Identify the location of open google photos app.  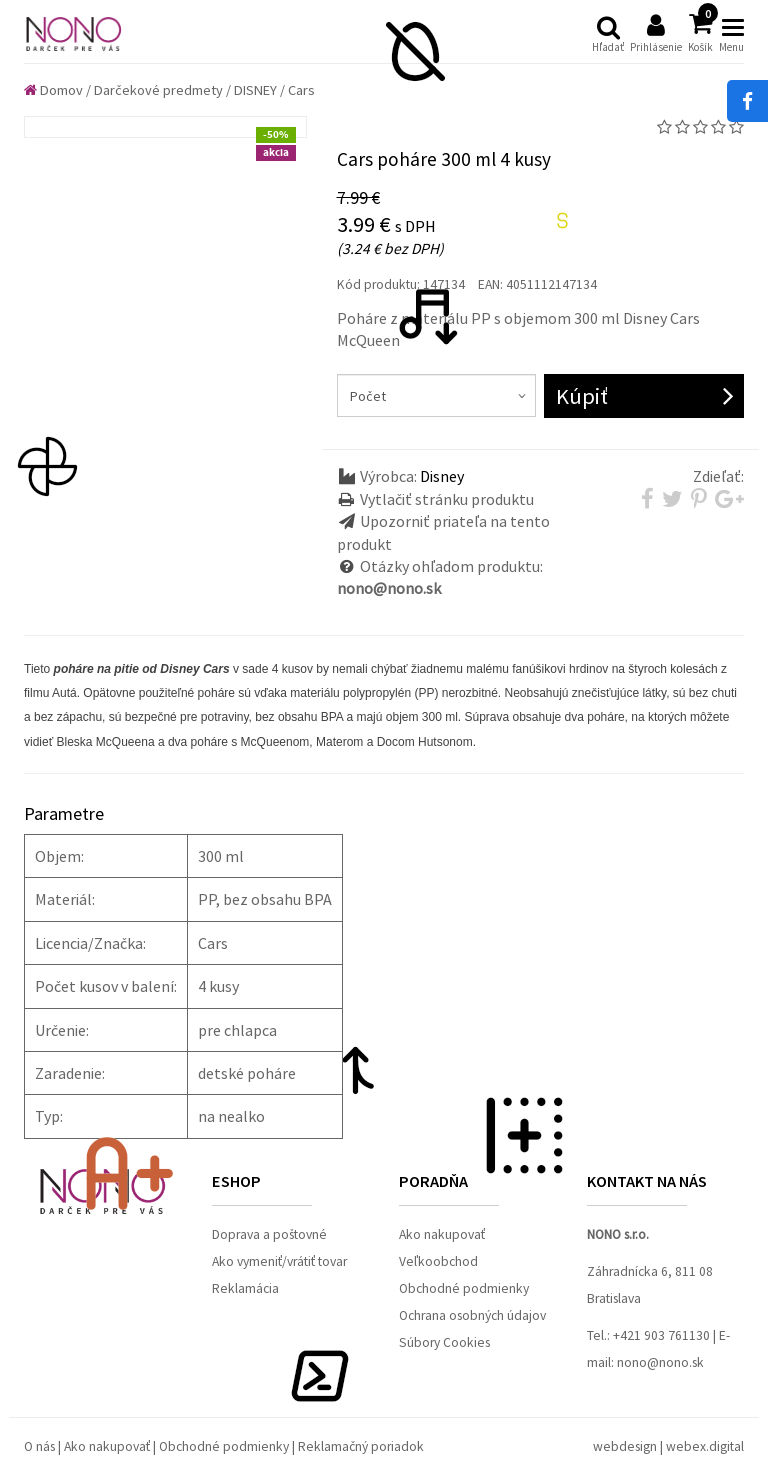
(47, 466).